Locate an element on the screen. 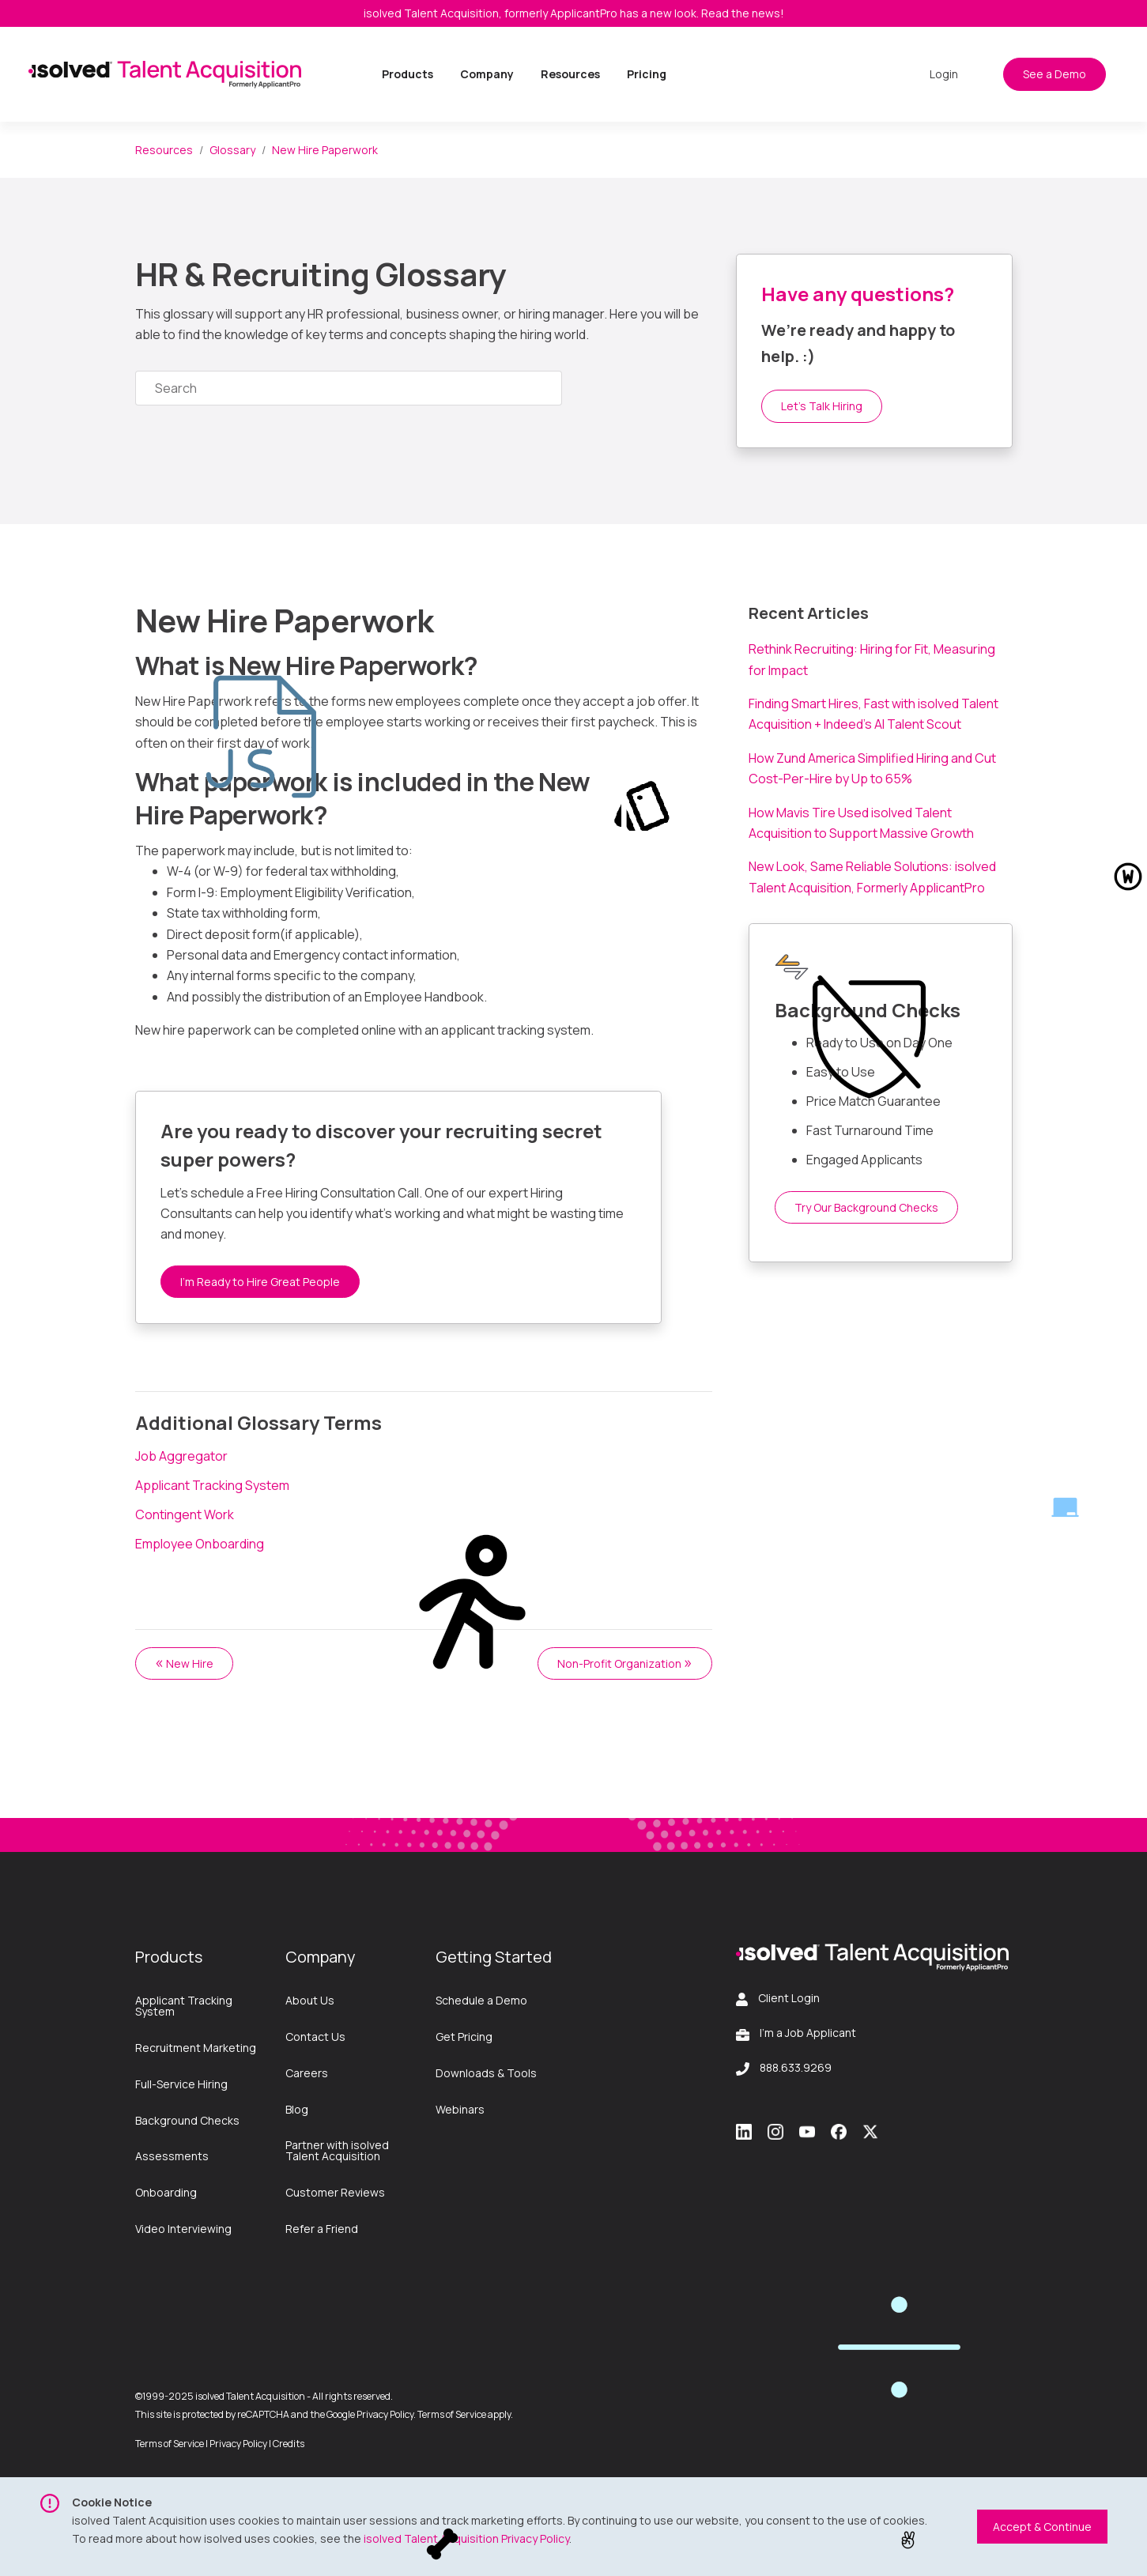 The image size is (1147, 2576). disable security or protection features is located at coordinates (869, 1032).